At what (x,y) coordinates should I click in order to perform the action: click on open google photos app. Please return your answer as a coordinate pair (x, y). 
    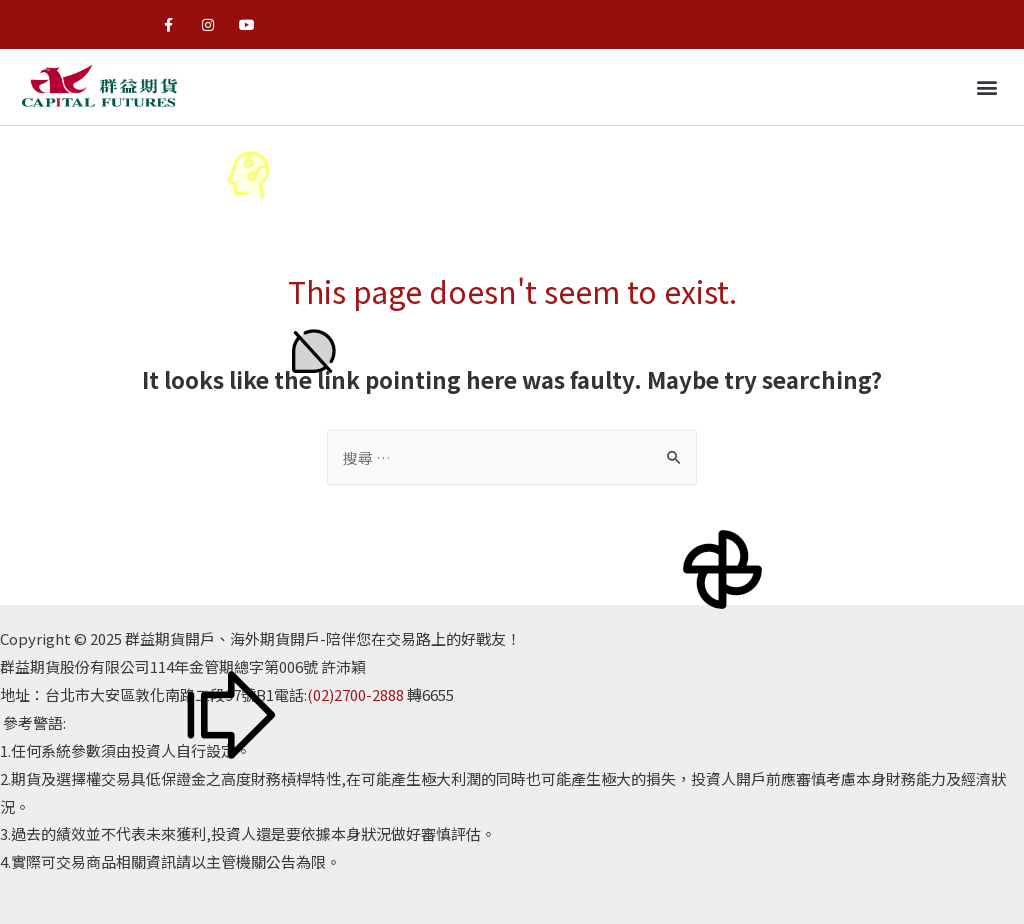
    Looking at the image, I should click on (722, 569).